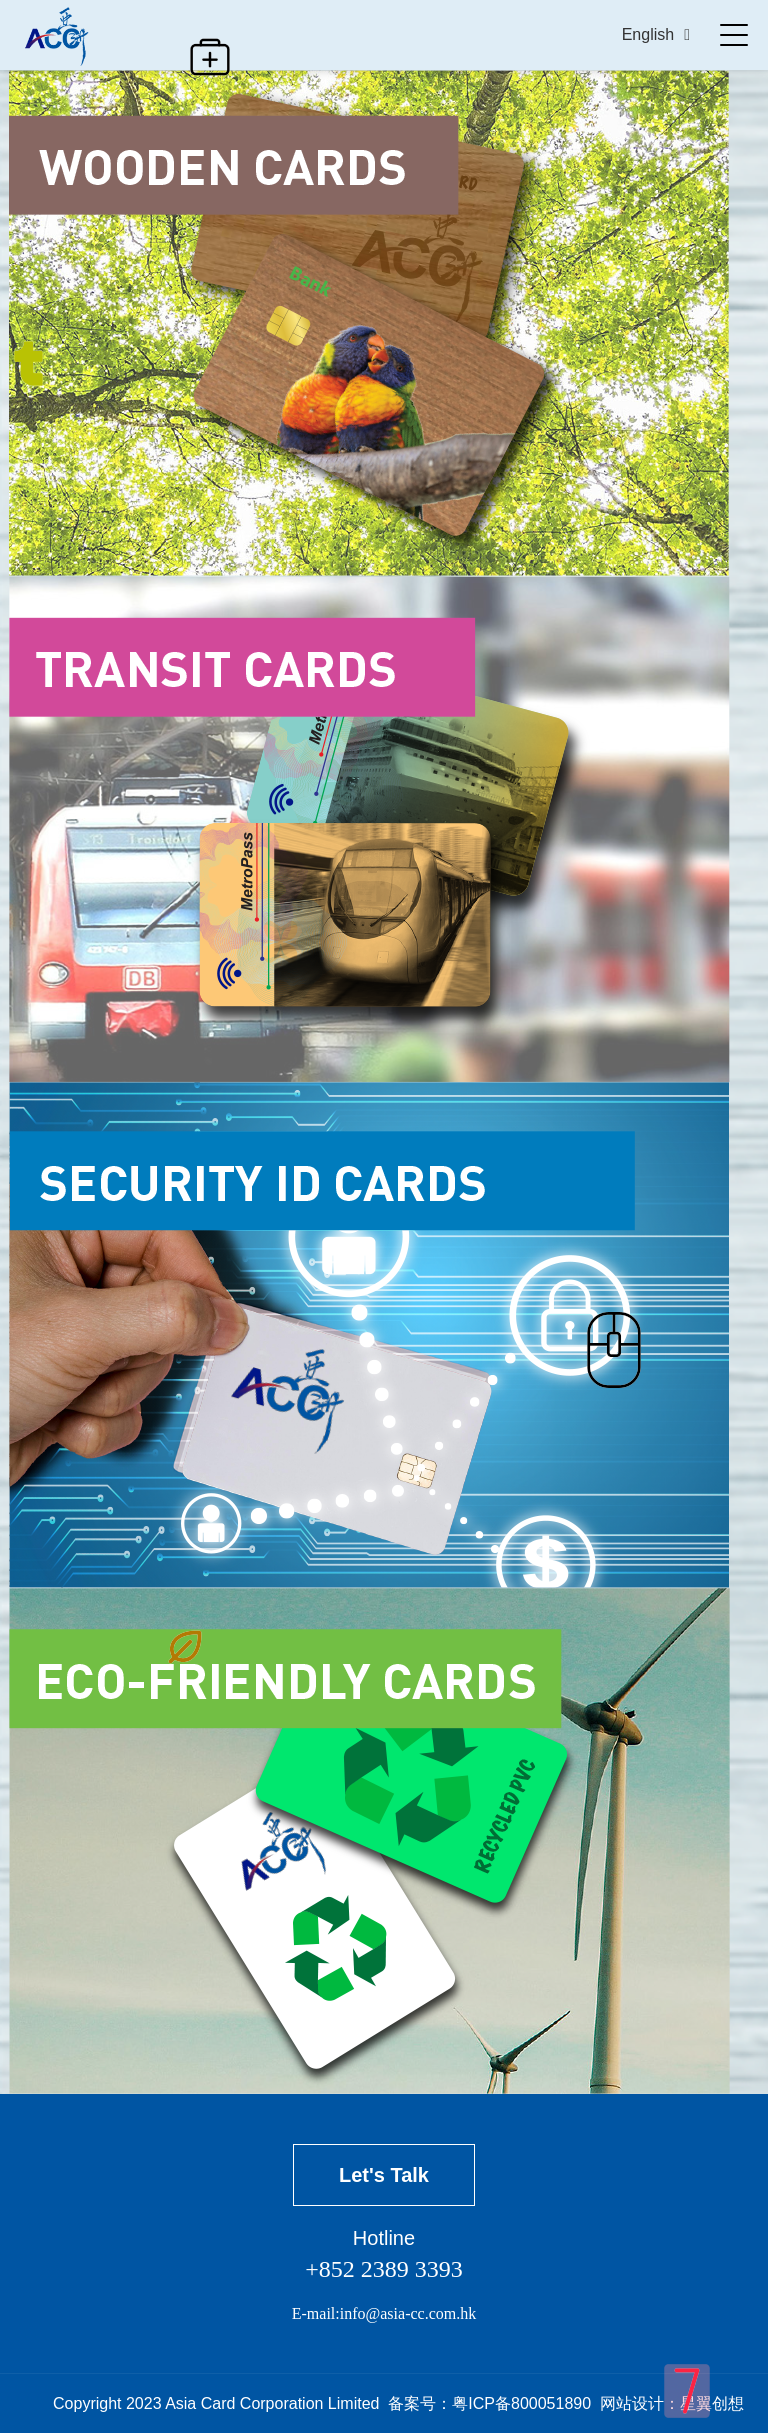  I want to click on indicates item number seven in a list or sequence, so click(687, 2391).